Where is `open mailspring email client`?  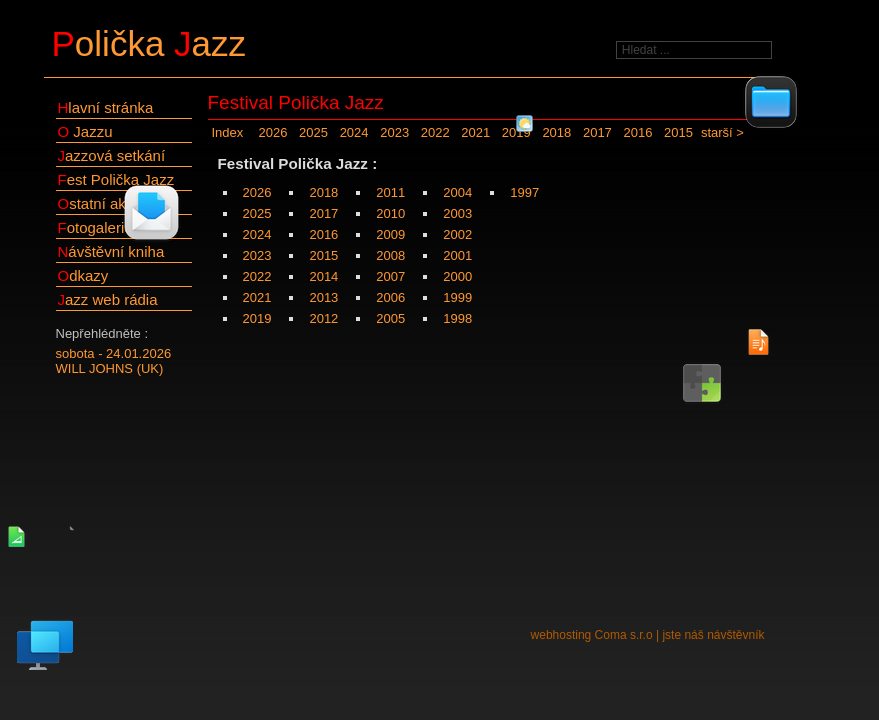 open mailspring email client is located at coordinates (151, 212).